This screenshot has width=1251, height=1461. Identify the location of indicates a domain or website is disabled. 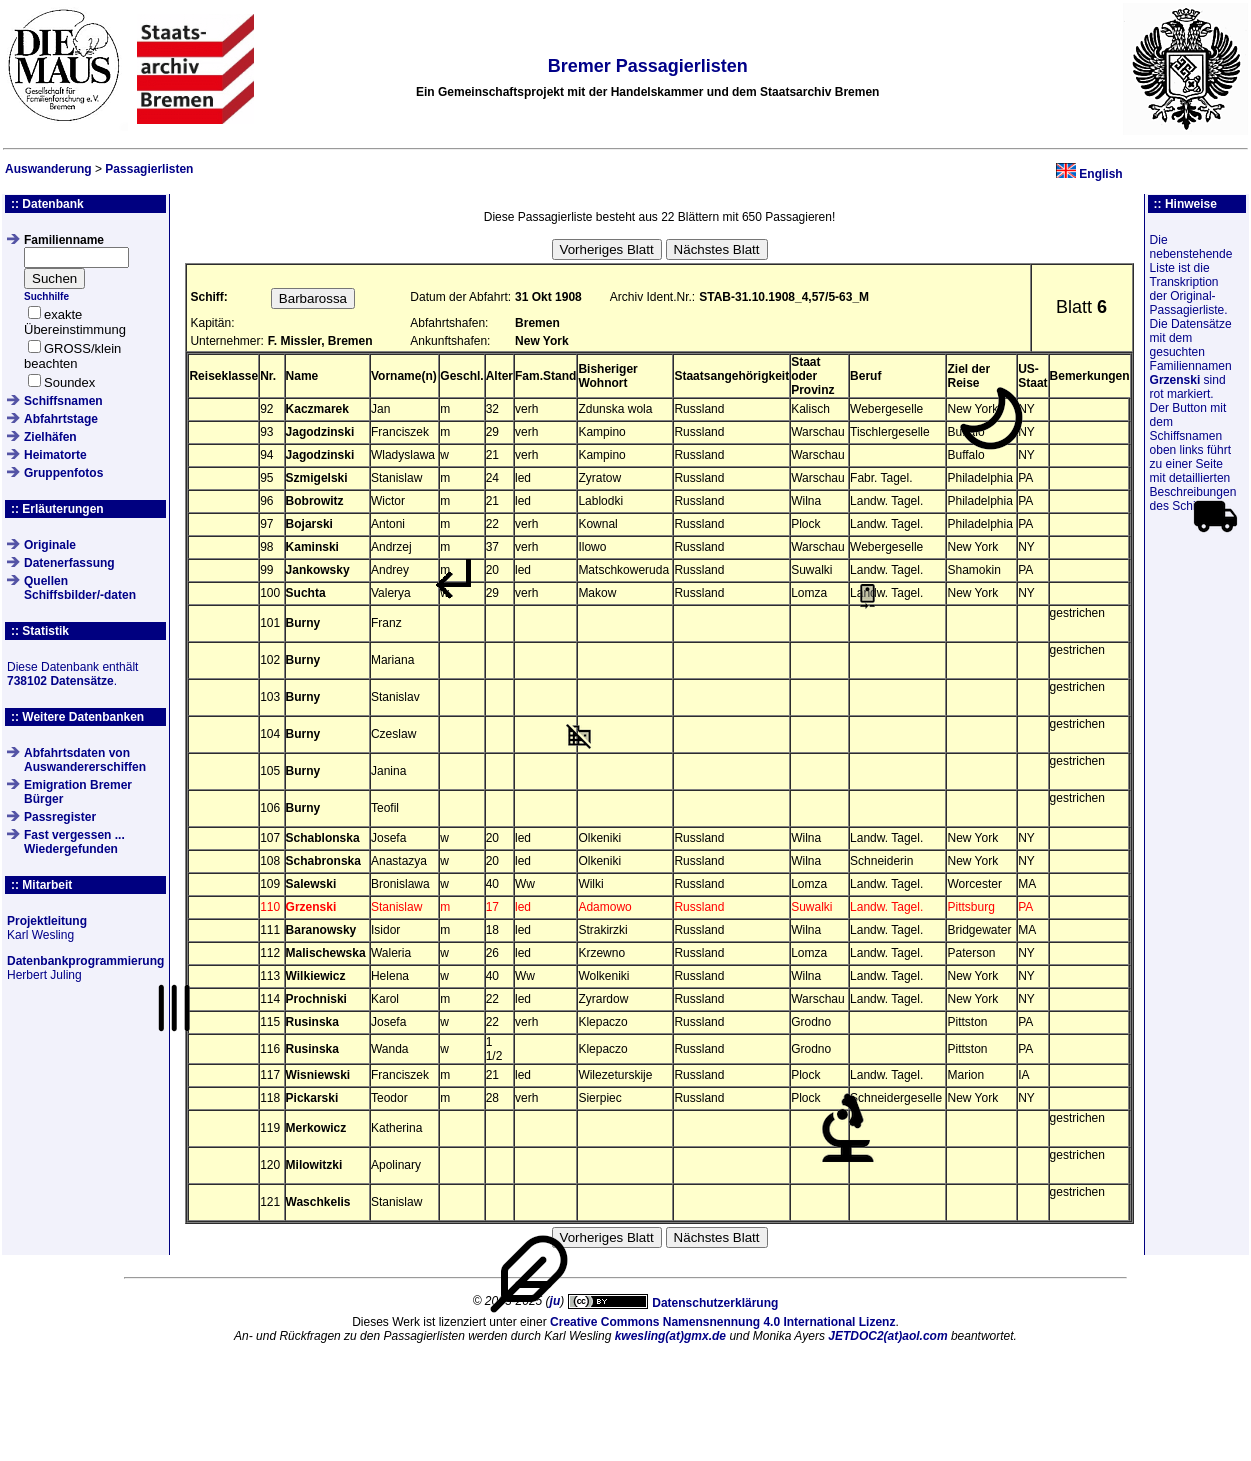
(579, 735).